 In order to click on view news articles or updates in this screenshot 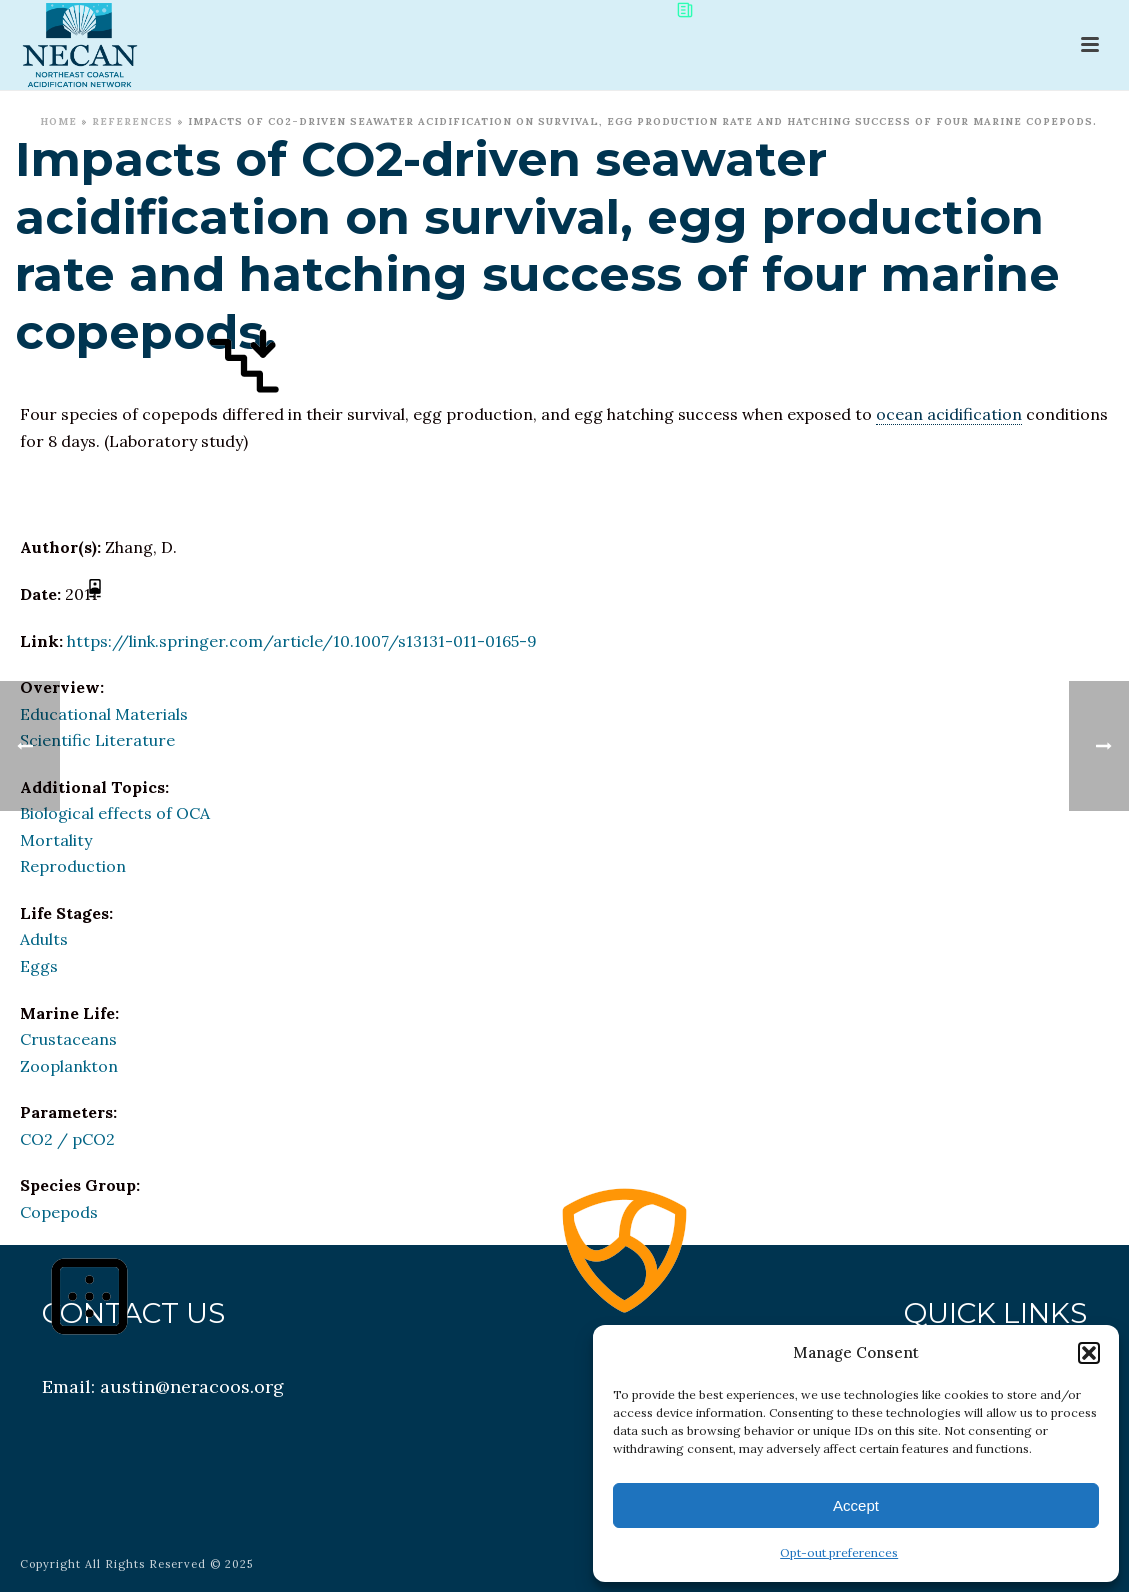, I will do `click(685, 10)`.